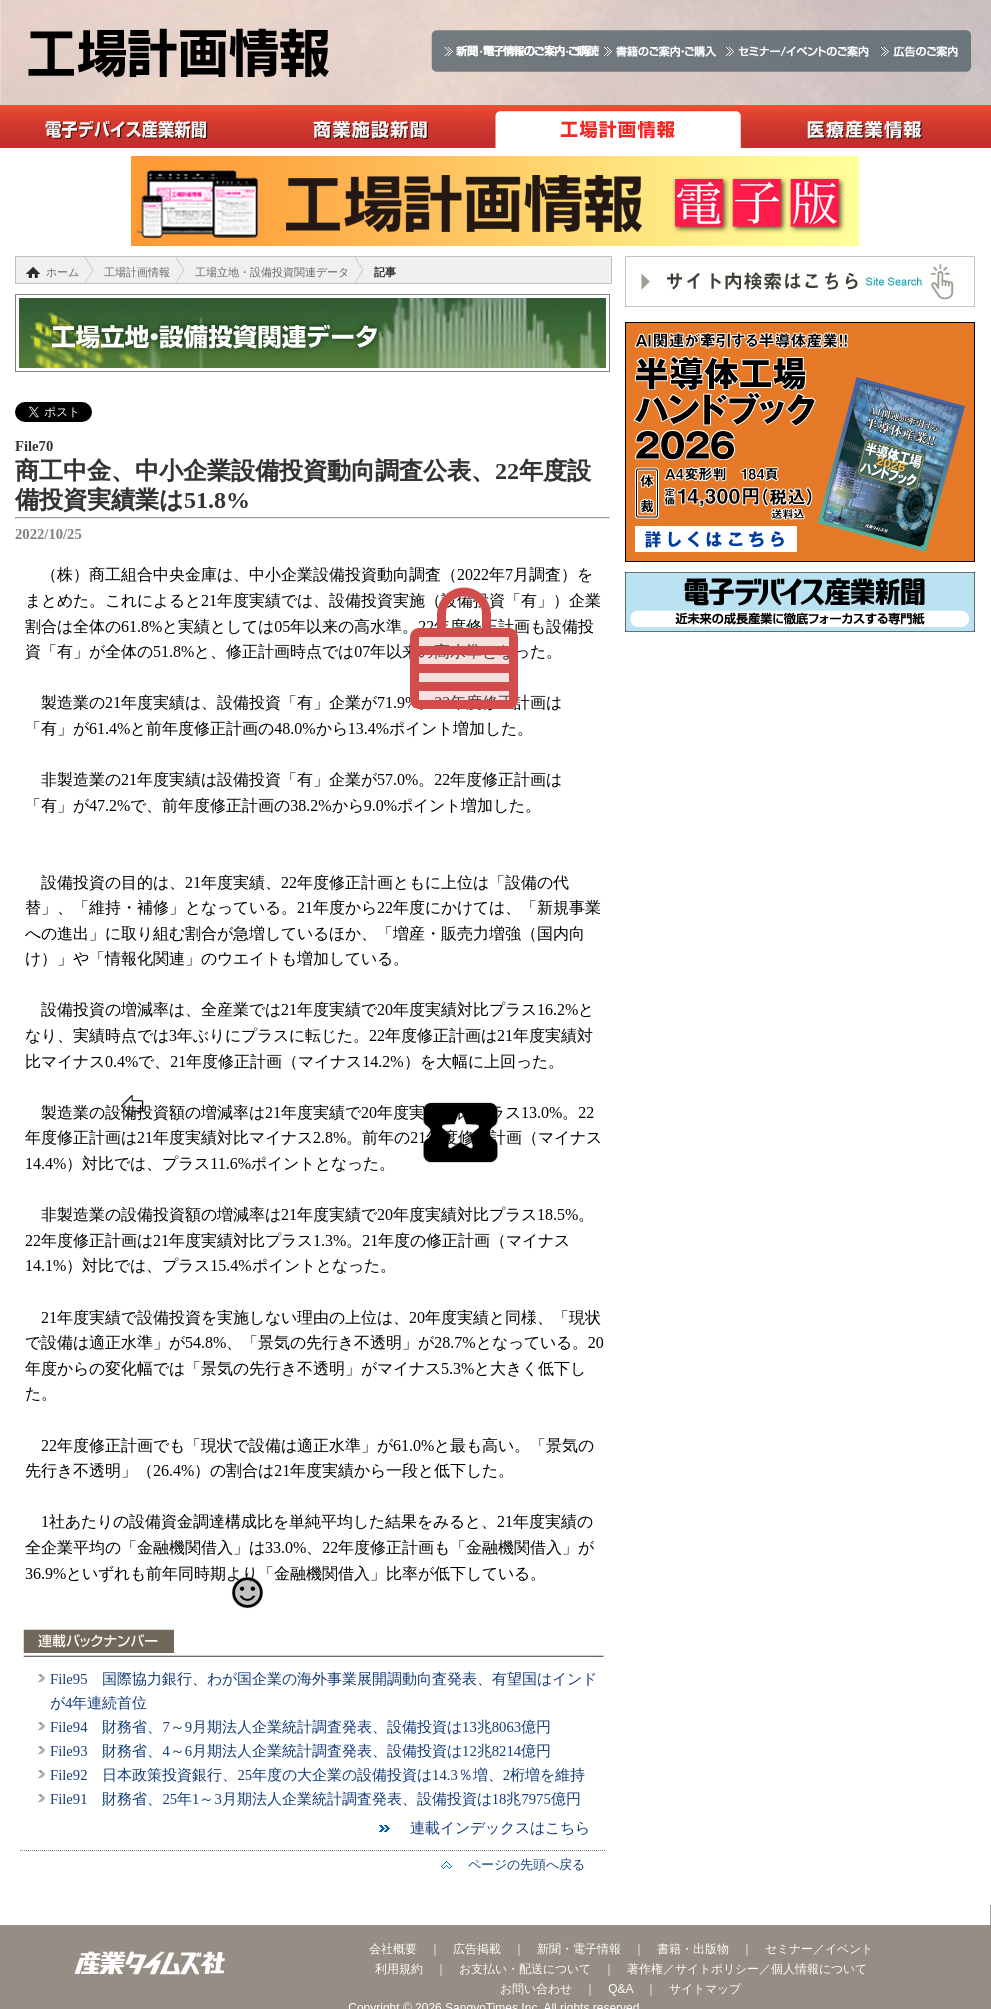 The width and height of the screenshot is (991, 2009). Describe the element at coordinates (464, 655) in the screenshot. I see `indicates secure or encrypted content` at that location.